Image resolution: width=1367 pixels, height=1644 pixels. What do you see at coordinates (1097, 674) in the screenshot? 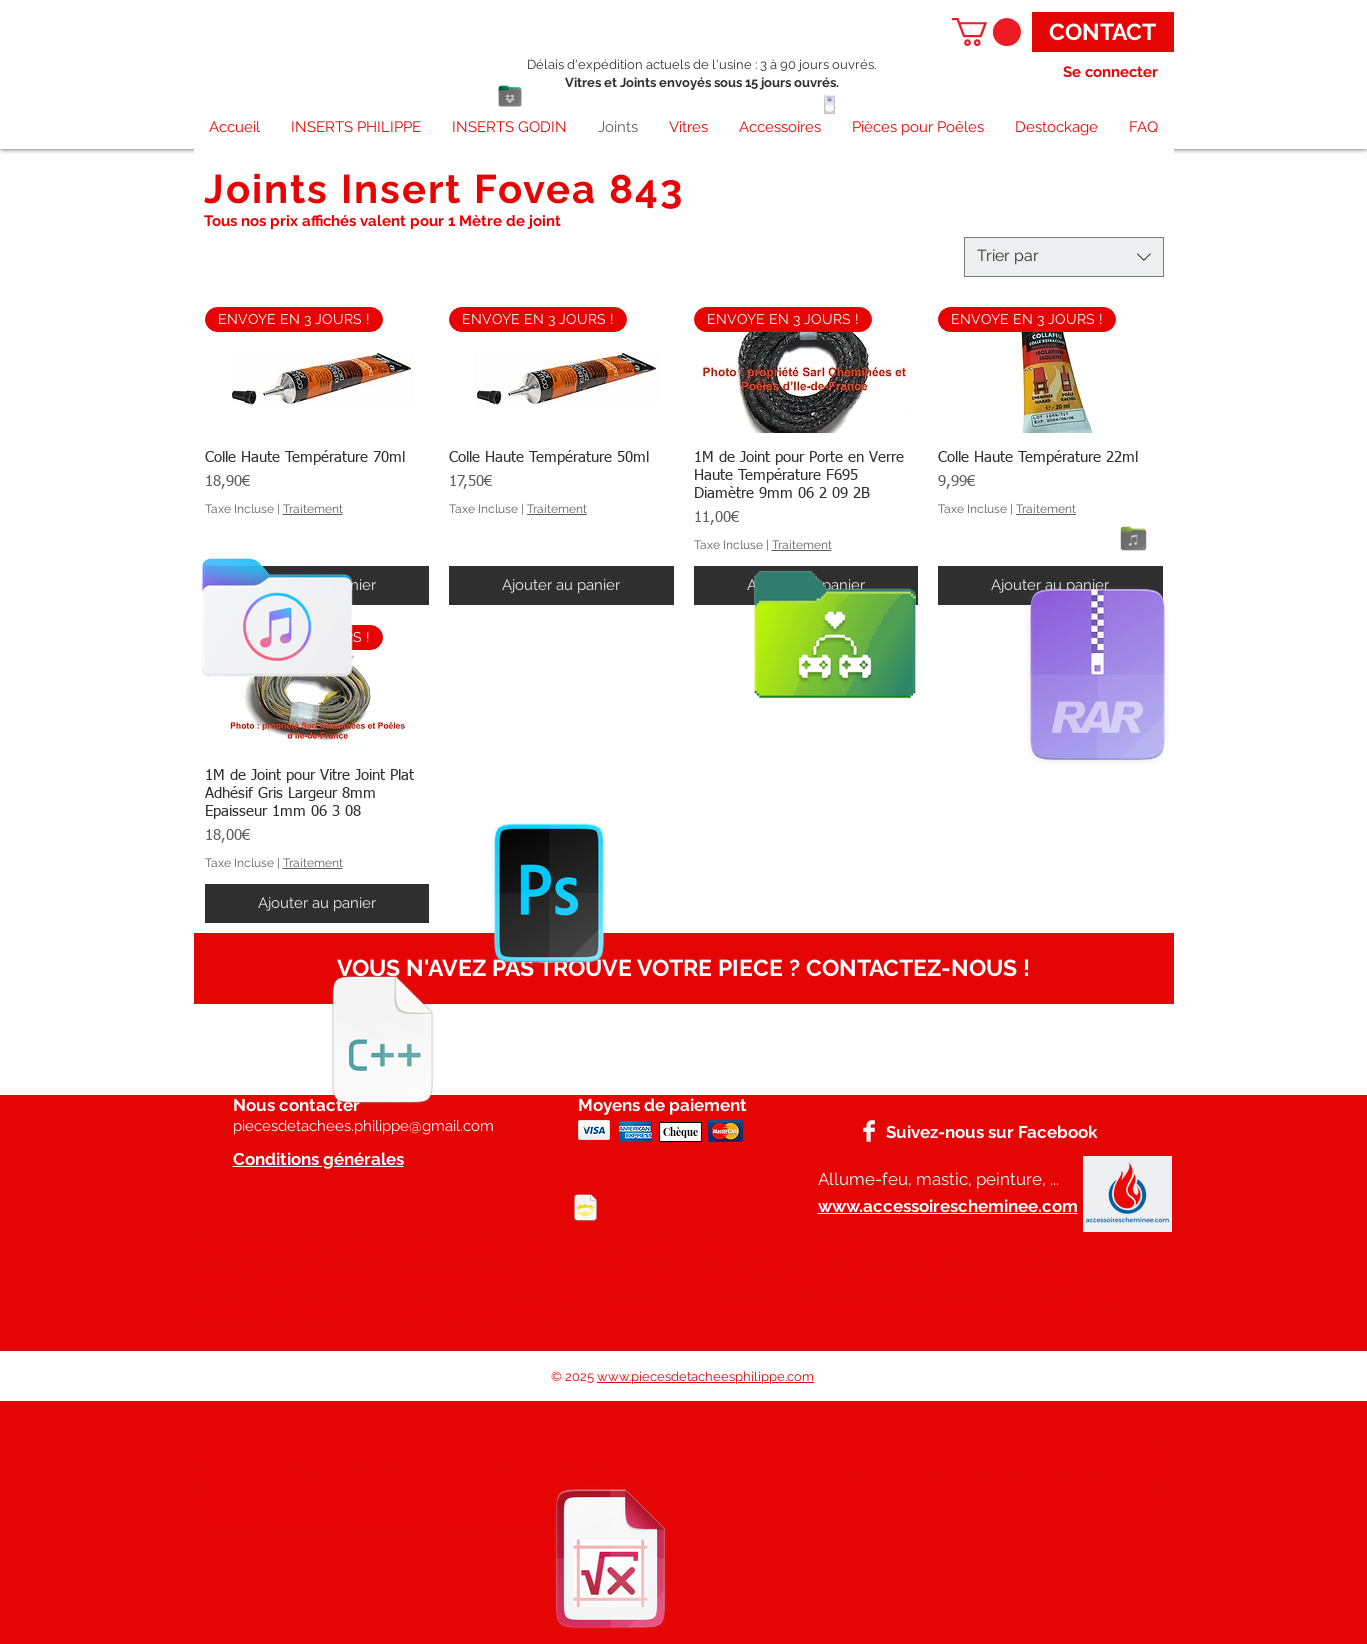
I see `a compressed RAR archive file` at bounding box center [1097, 674].